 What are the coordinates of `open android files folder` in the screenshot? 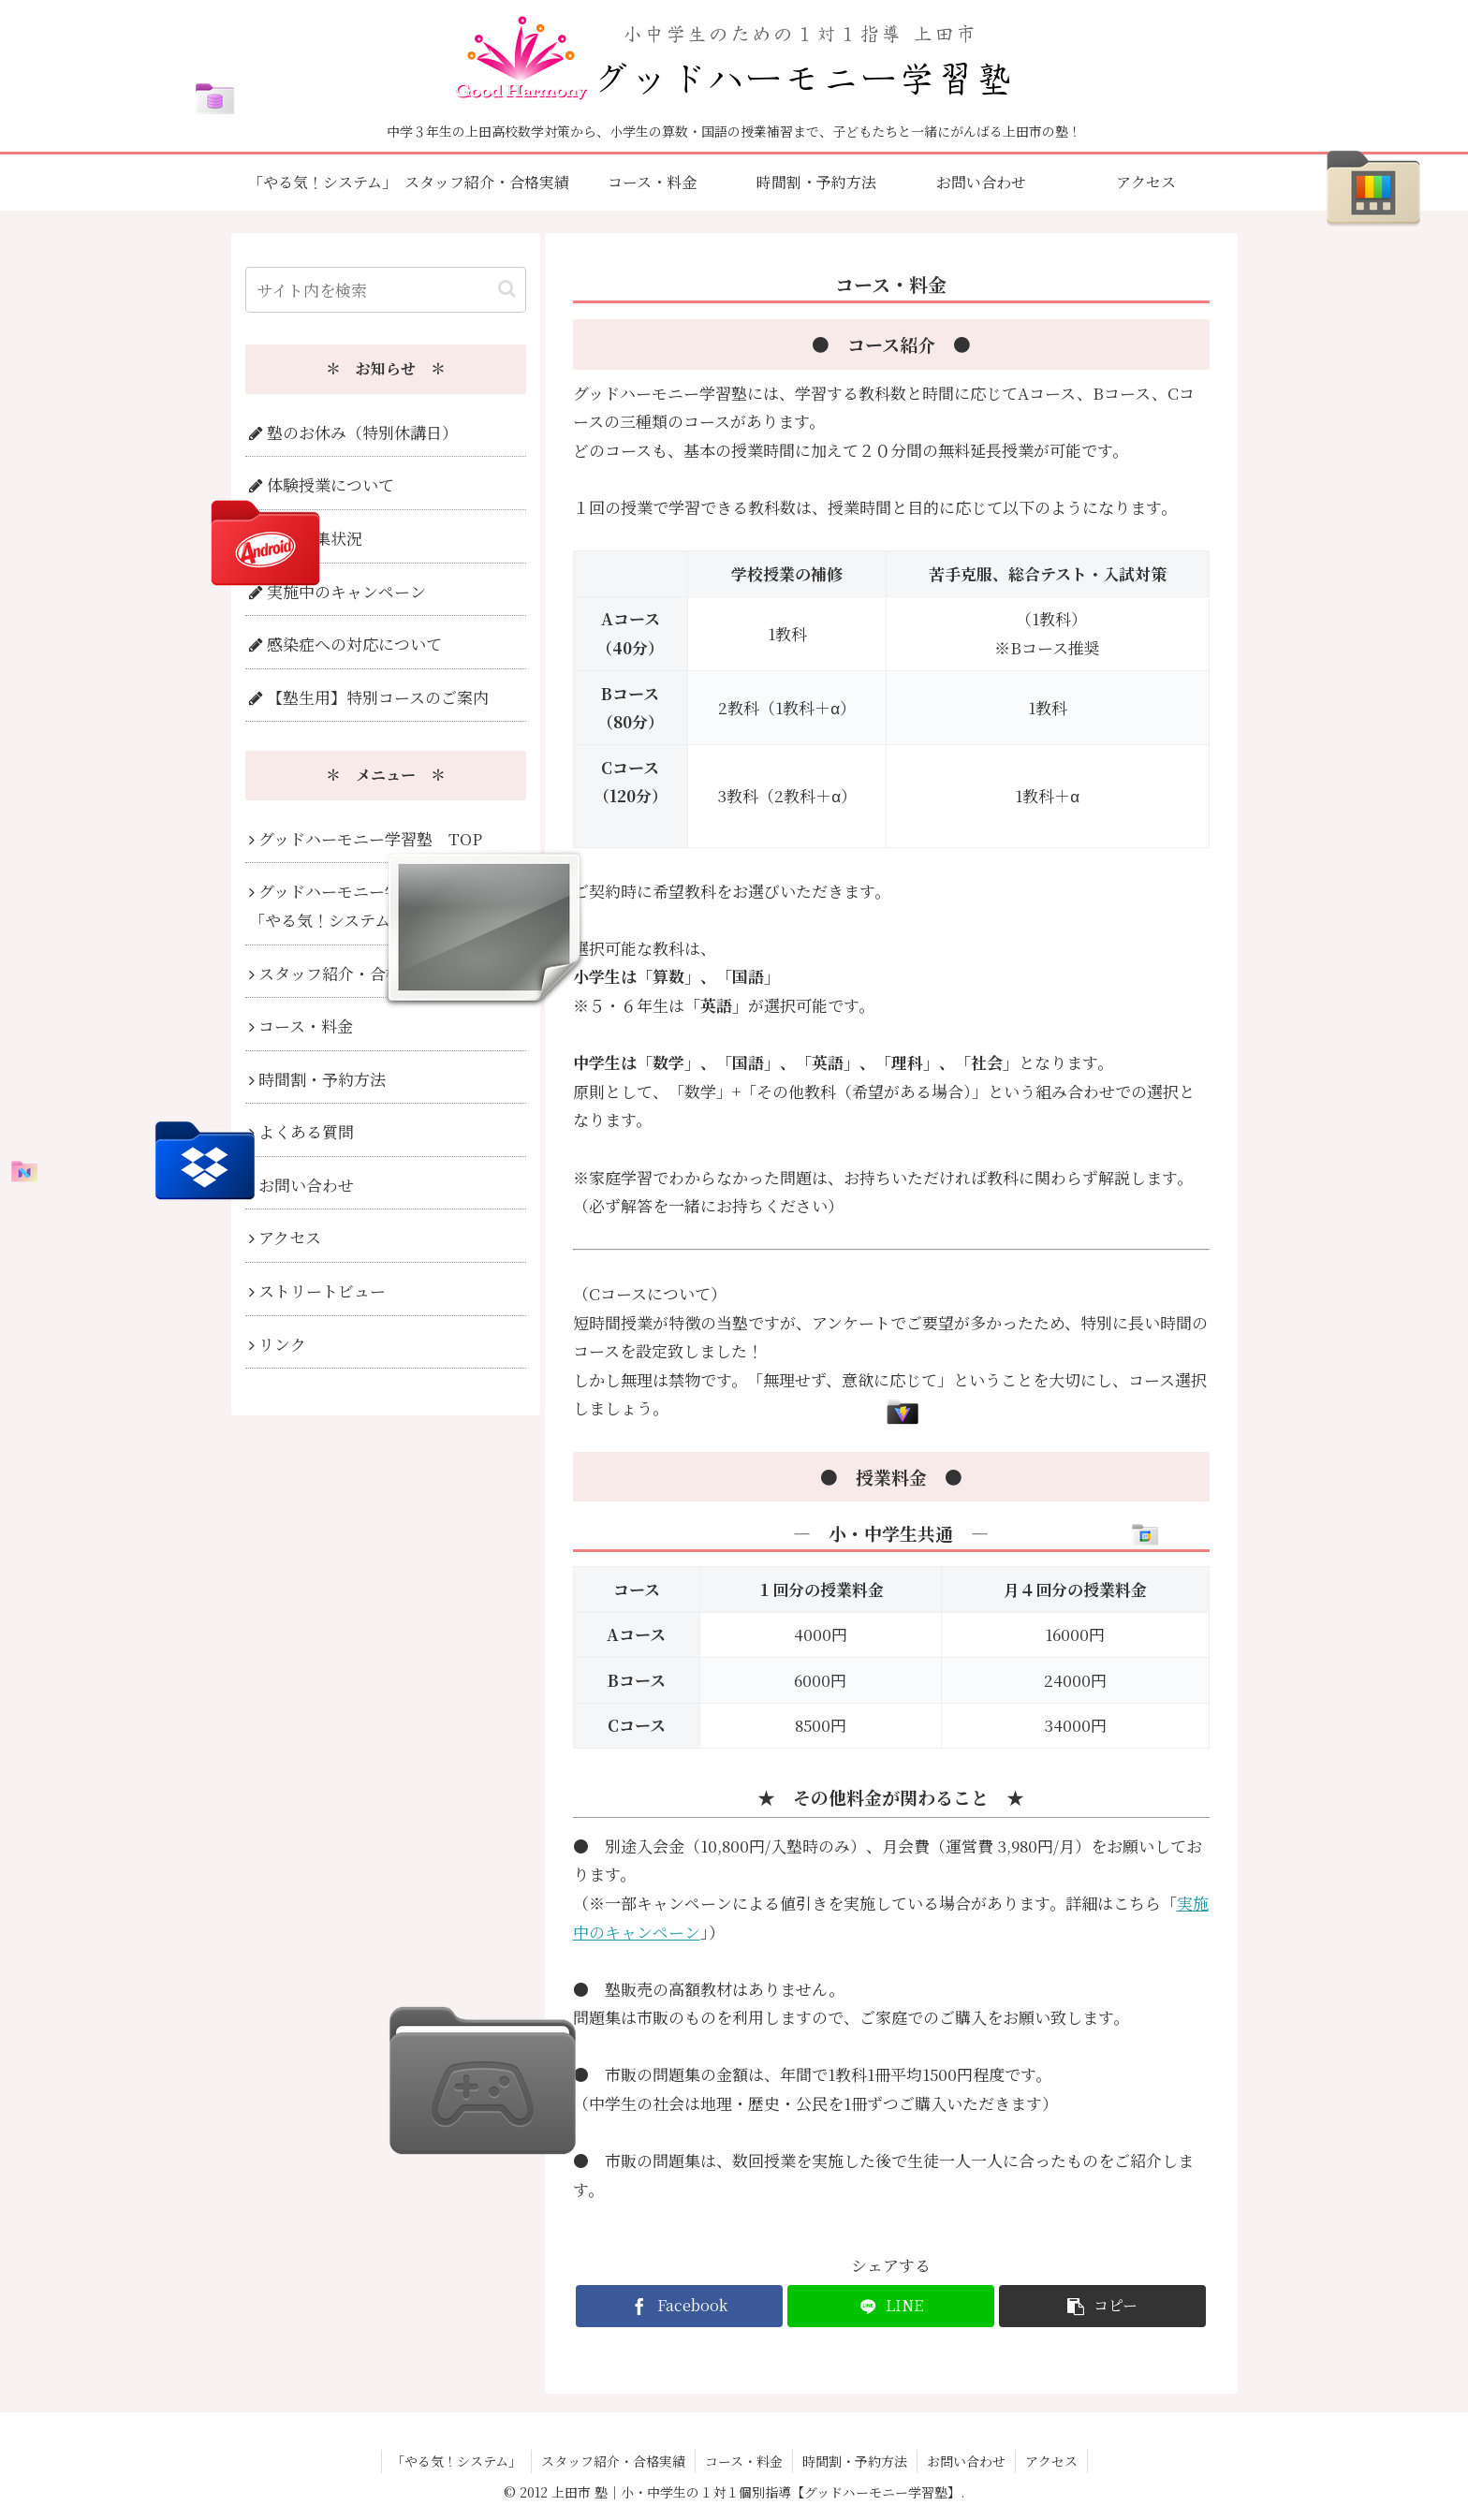 It's located at (265, 546).